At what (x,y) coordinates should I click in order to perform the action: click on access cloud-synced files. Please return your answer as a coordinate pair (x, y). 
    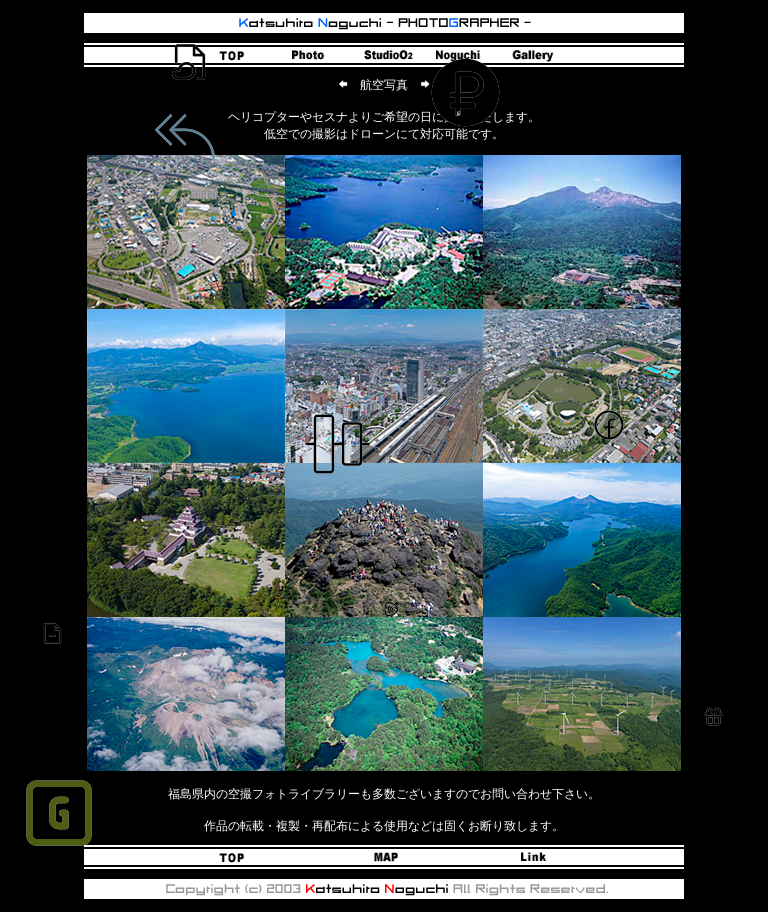
    Looking at the image, I should click on (190, 62).